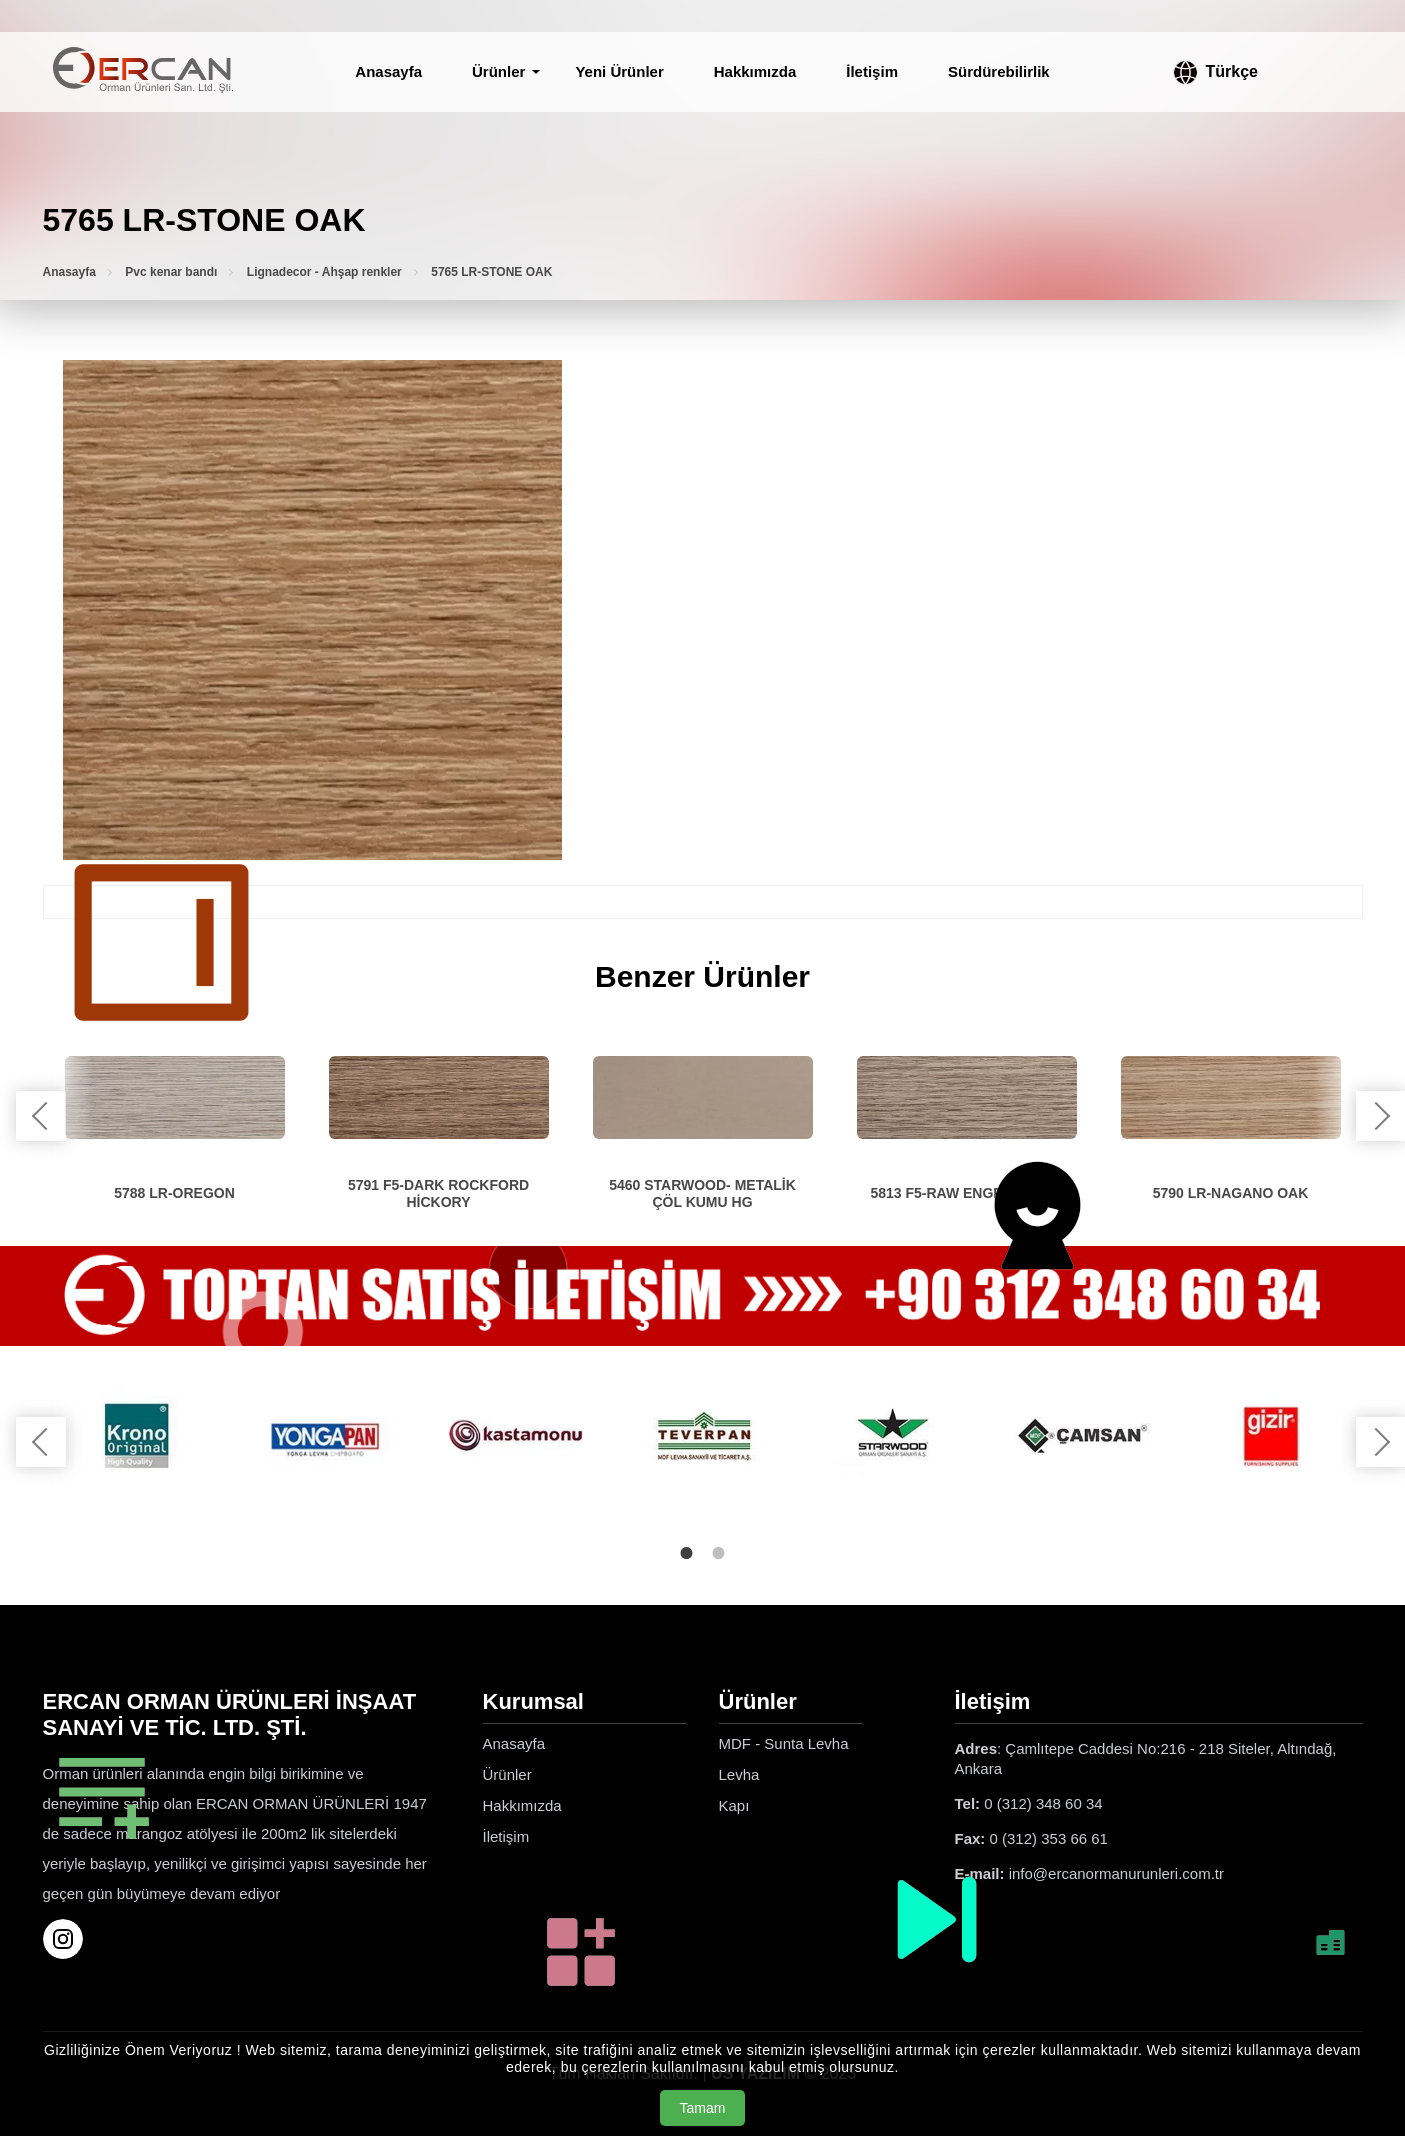 The image size is (1405, 2136). What do you see at coordinates (933, 1919) in the screenshot?
I see `skip to the next track` at bounding box center [933, 1919].